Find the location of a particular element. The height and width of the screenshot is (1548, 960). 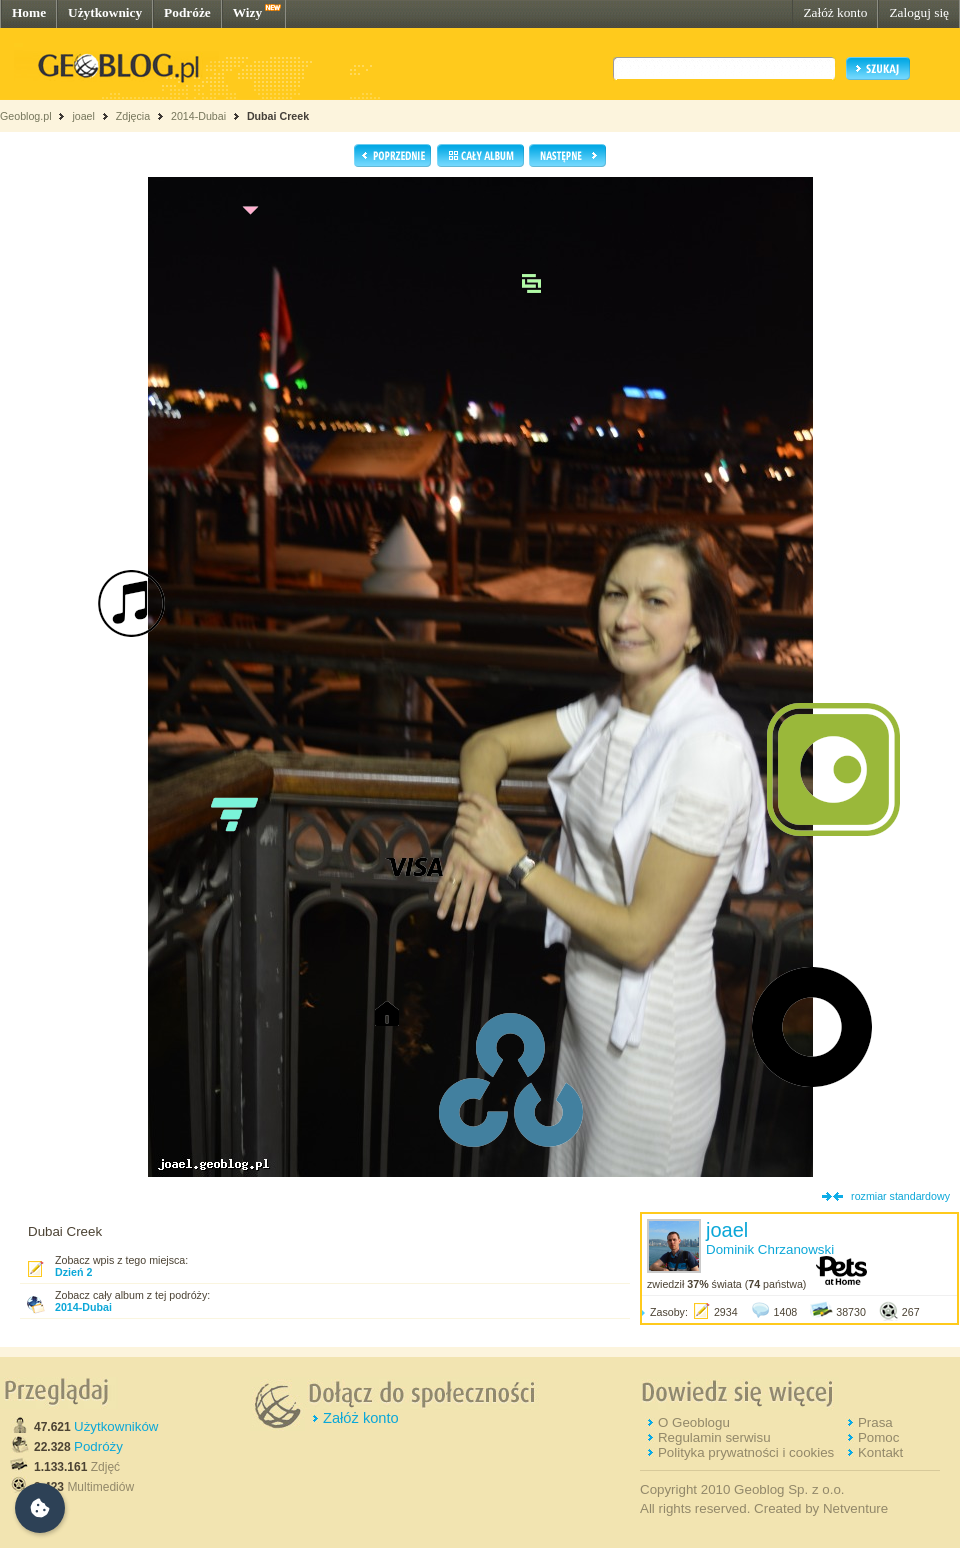

visa payment method accepted is located at coordinates (414, 867).